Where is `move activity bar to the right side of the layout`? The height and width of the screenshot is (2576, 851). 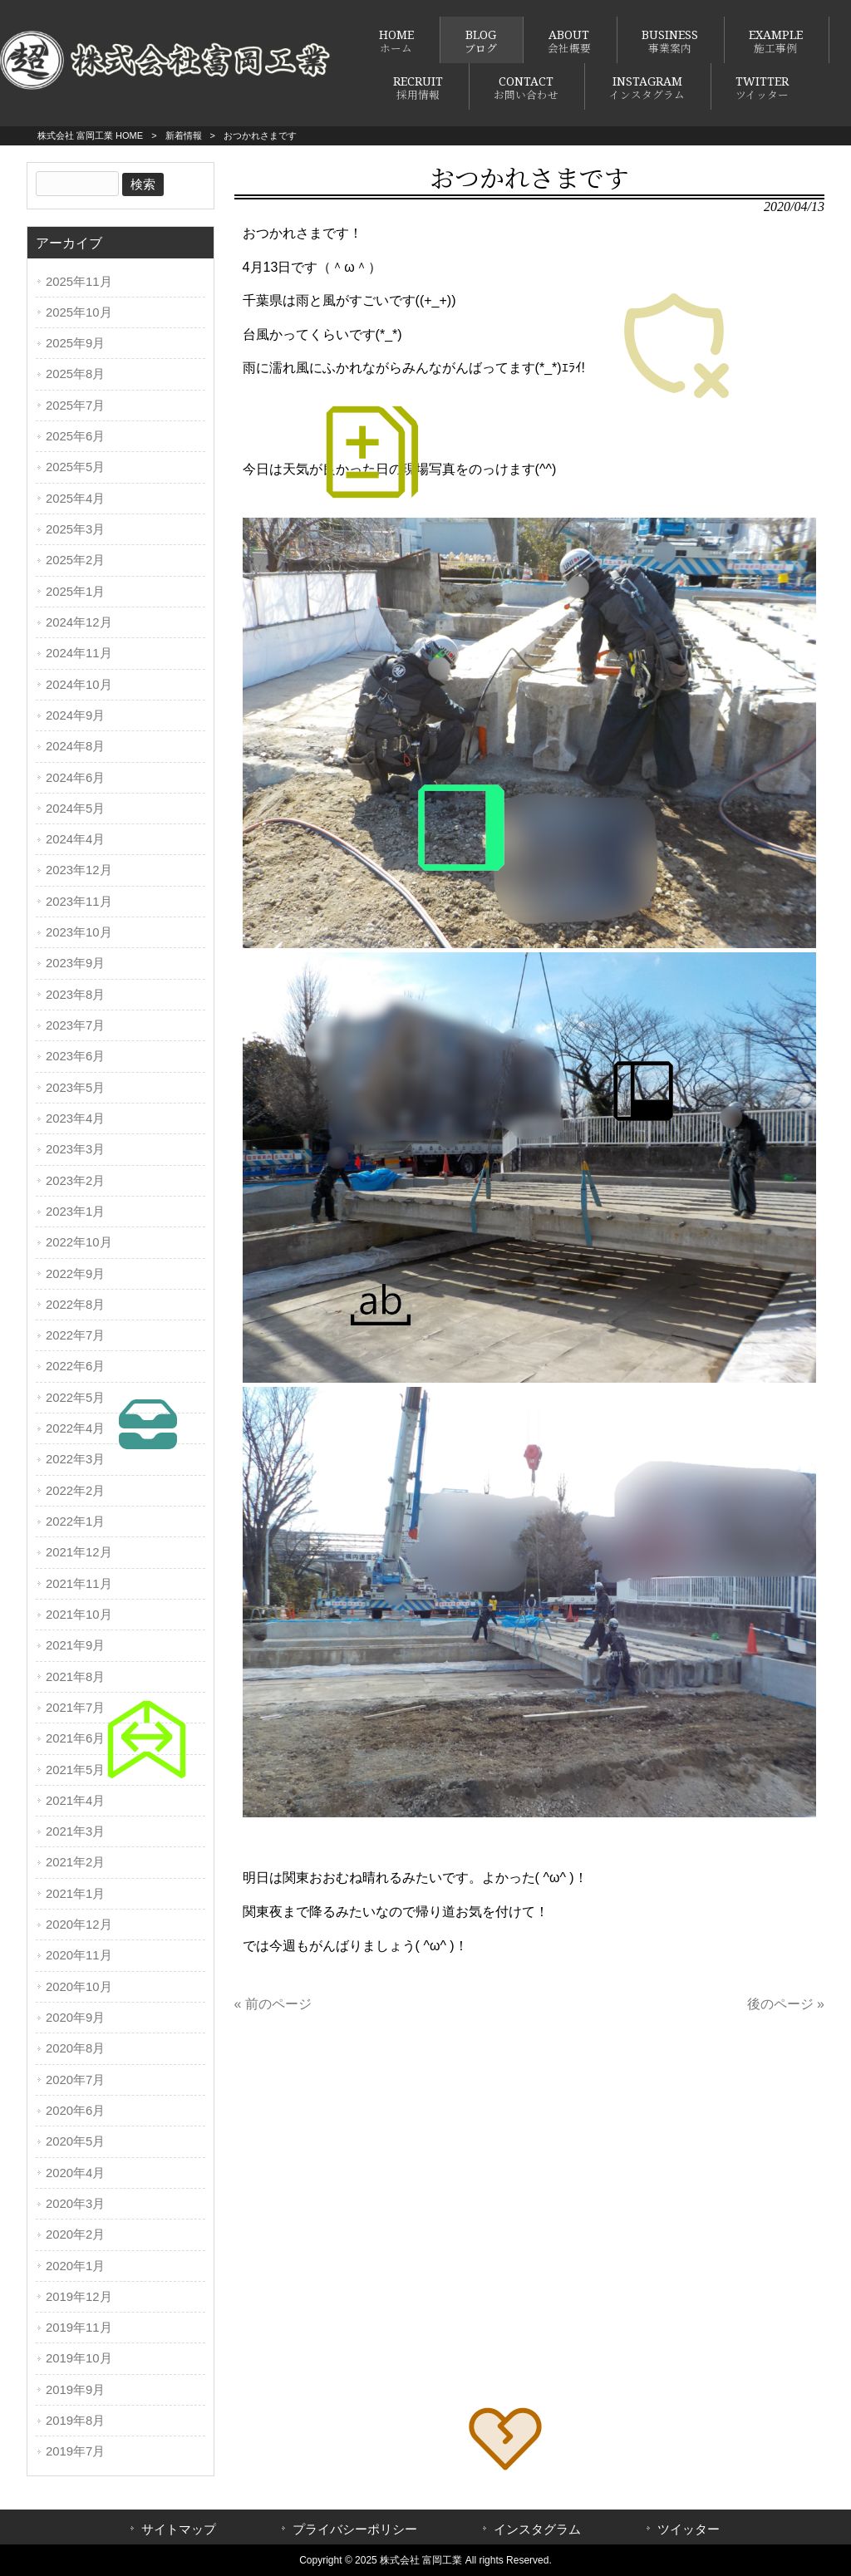
move activity bar to the right side of the layout is located at coordinates (461, 828).